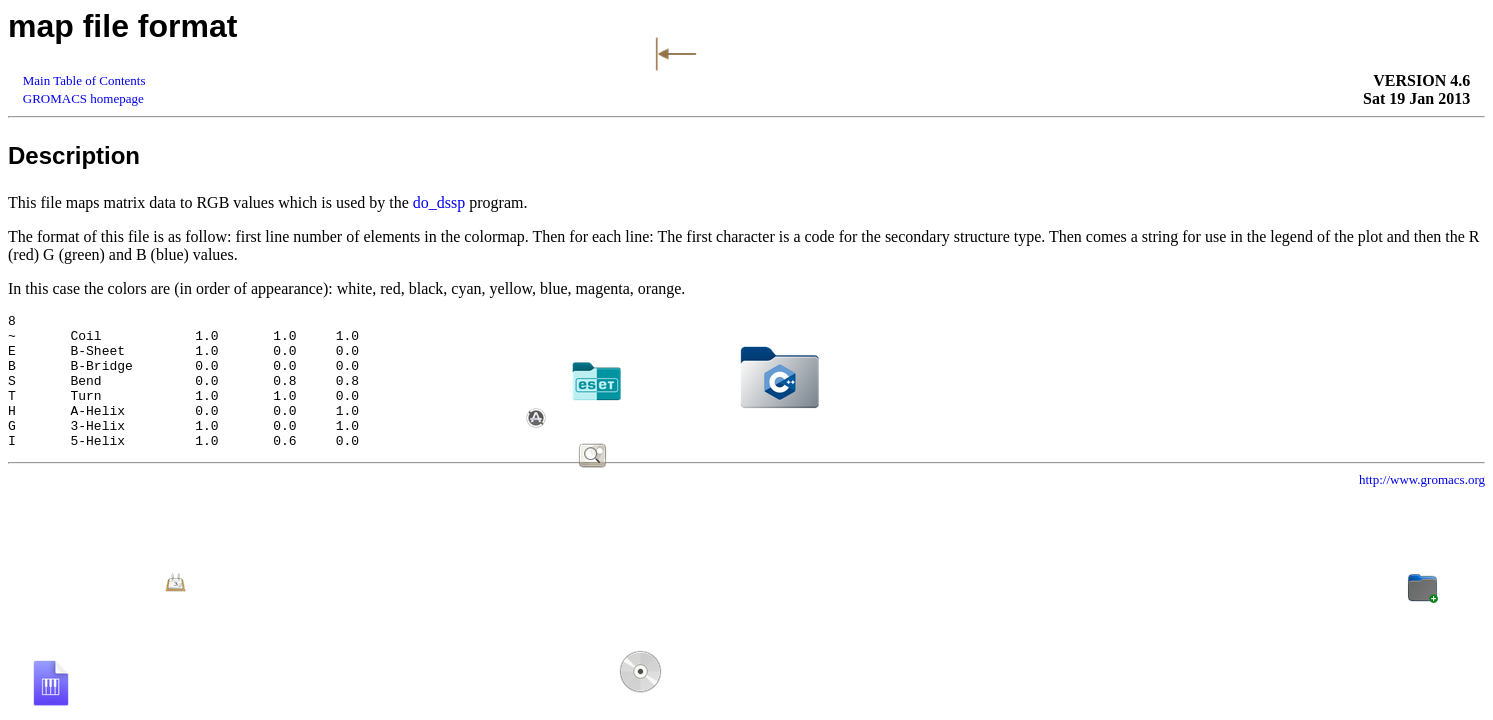 This screenshot has width=1493, height=720. I want to click on create a new folder, so click(1422, 587).